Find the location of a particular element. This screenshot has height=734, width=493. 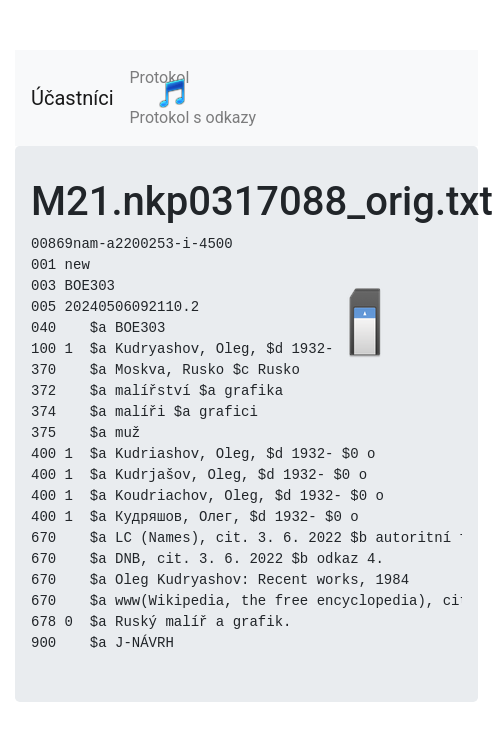

access your music library is located at coordinates (173, 93).